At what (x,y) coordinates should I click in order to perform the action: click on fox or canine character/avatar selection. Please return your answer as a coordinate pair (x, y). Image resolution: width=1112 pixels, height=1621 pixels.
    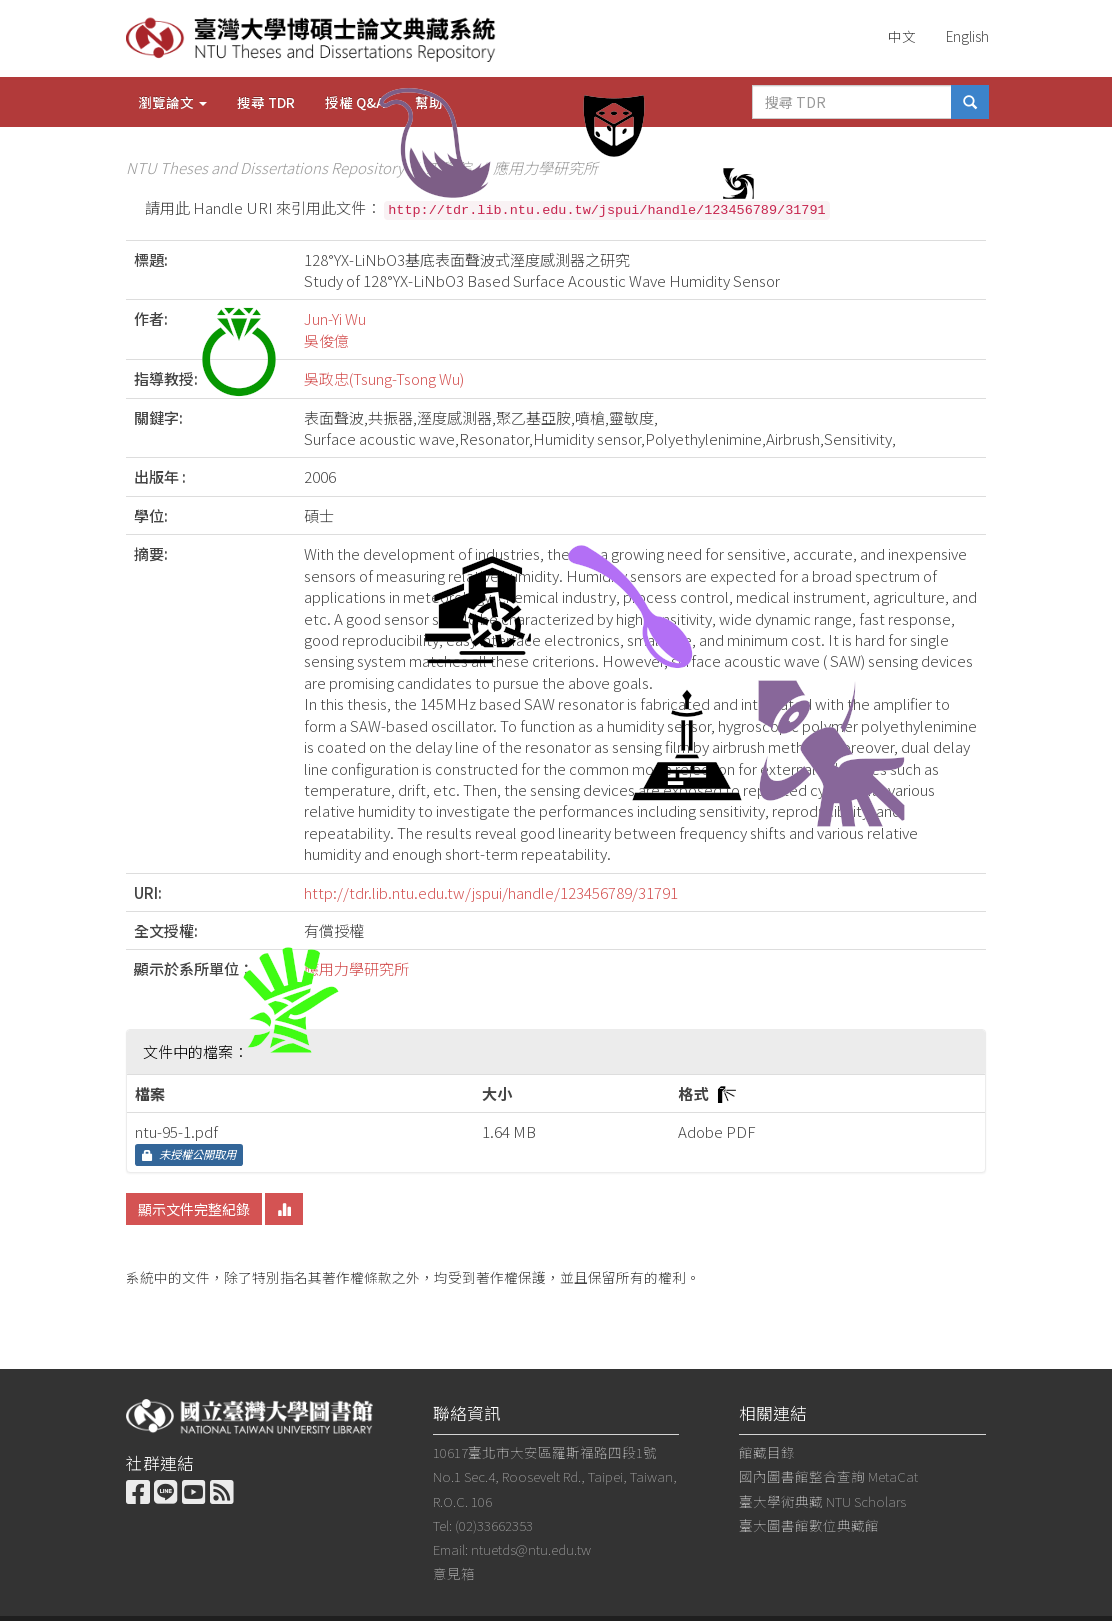
    Looking at the image, I should click on (435, 143).